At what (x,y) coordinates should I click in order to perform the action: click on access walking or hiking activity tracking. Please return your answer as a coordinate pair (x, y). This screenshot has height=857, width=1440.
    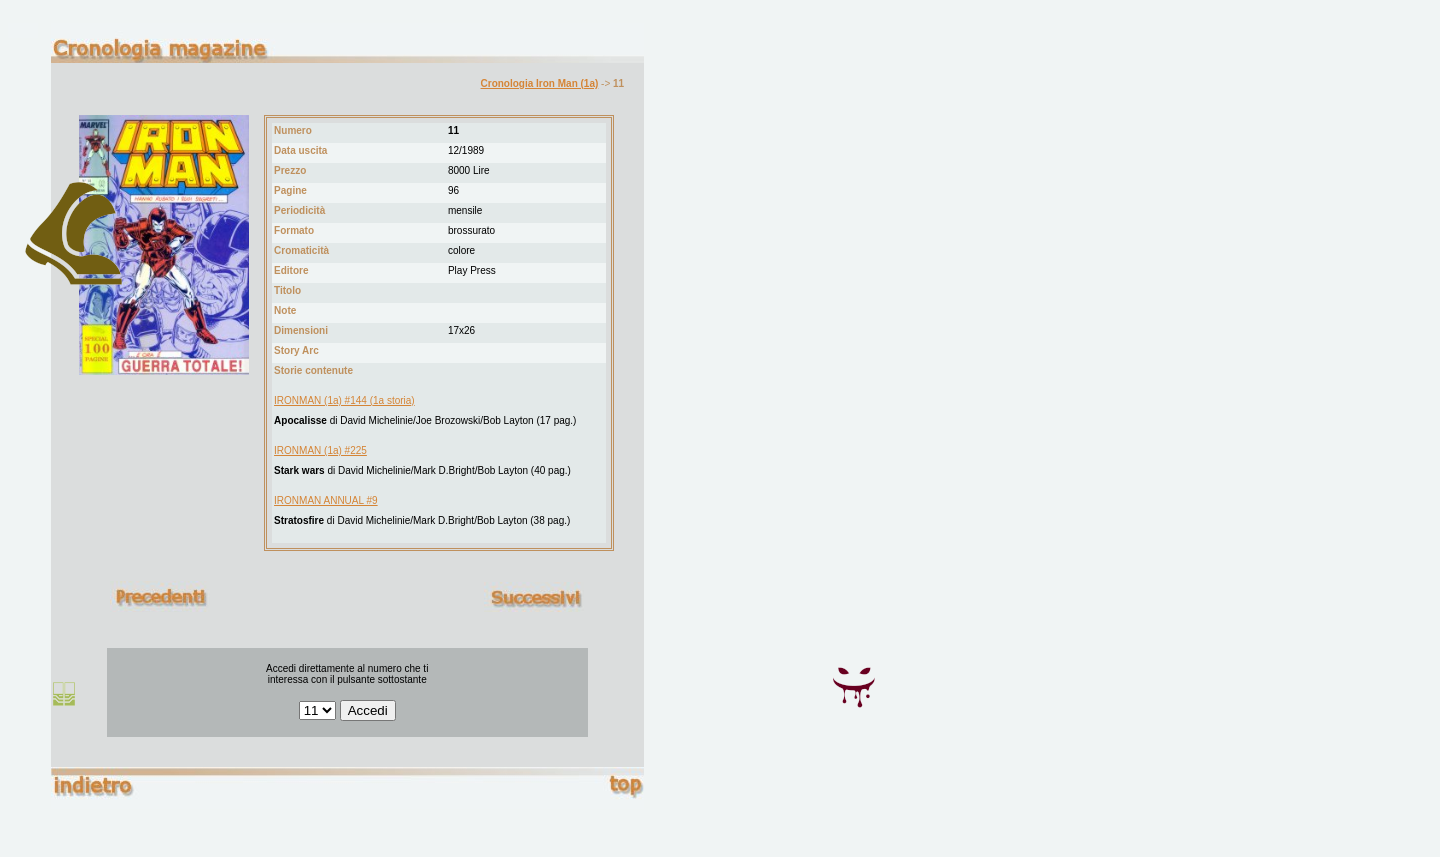
    Looking at the image, I should click on (75, 235).